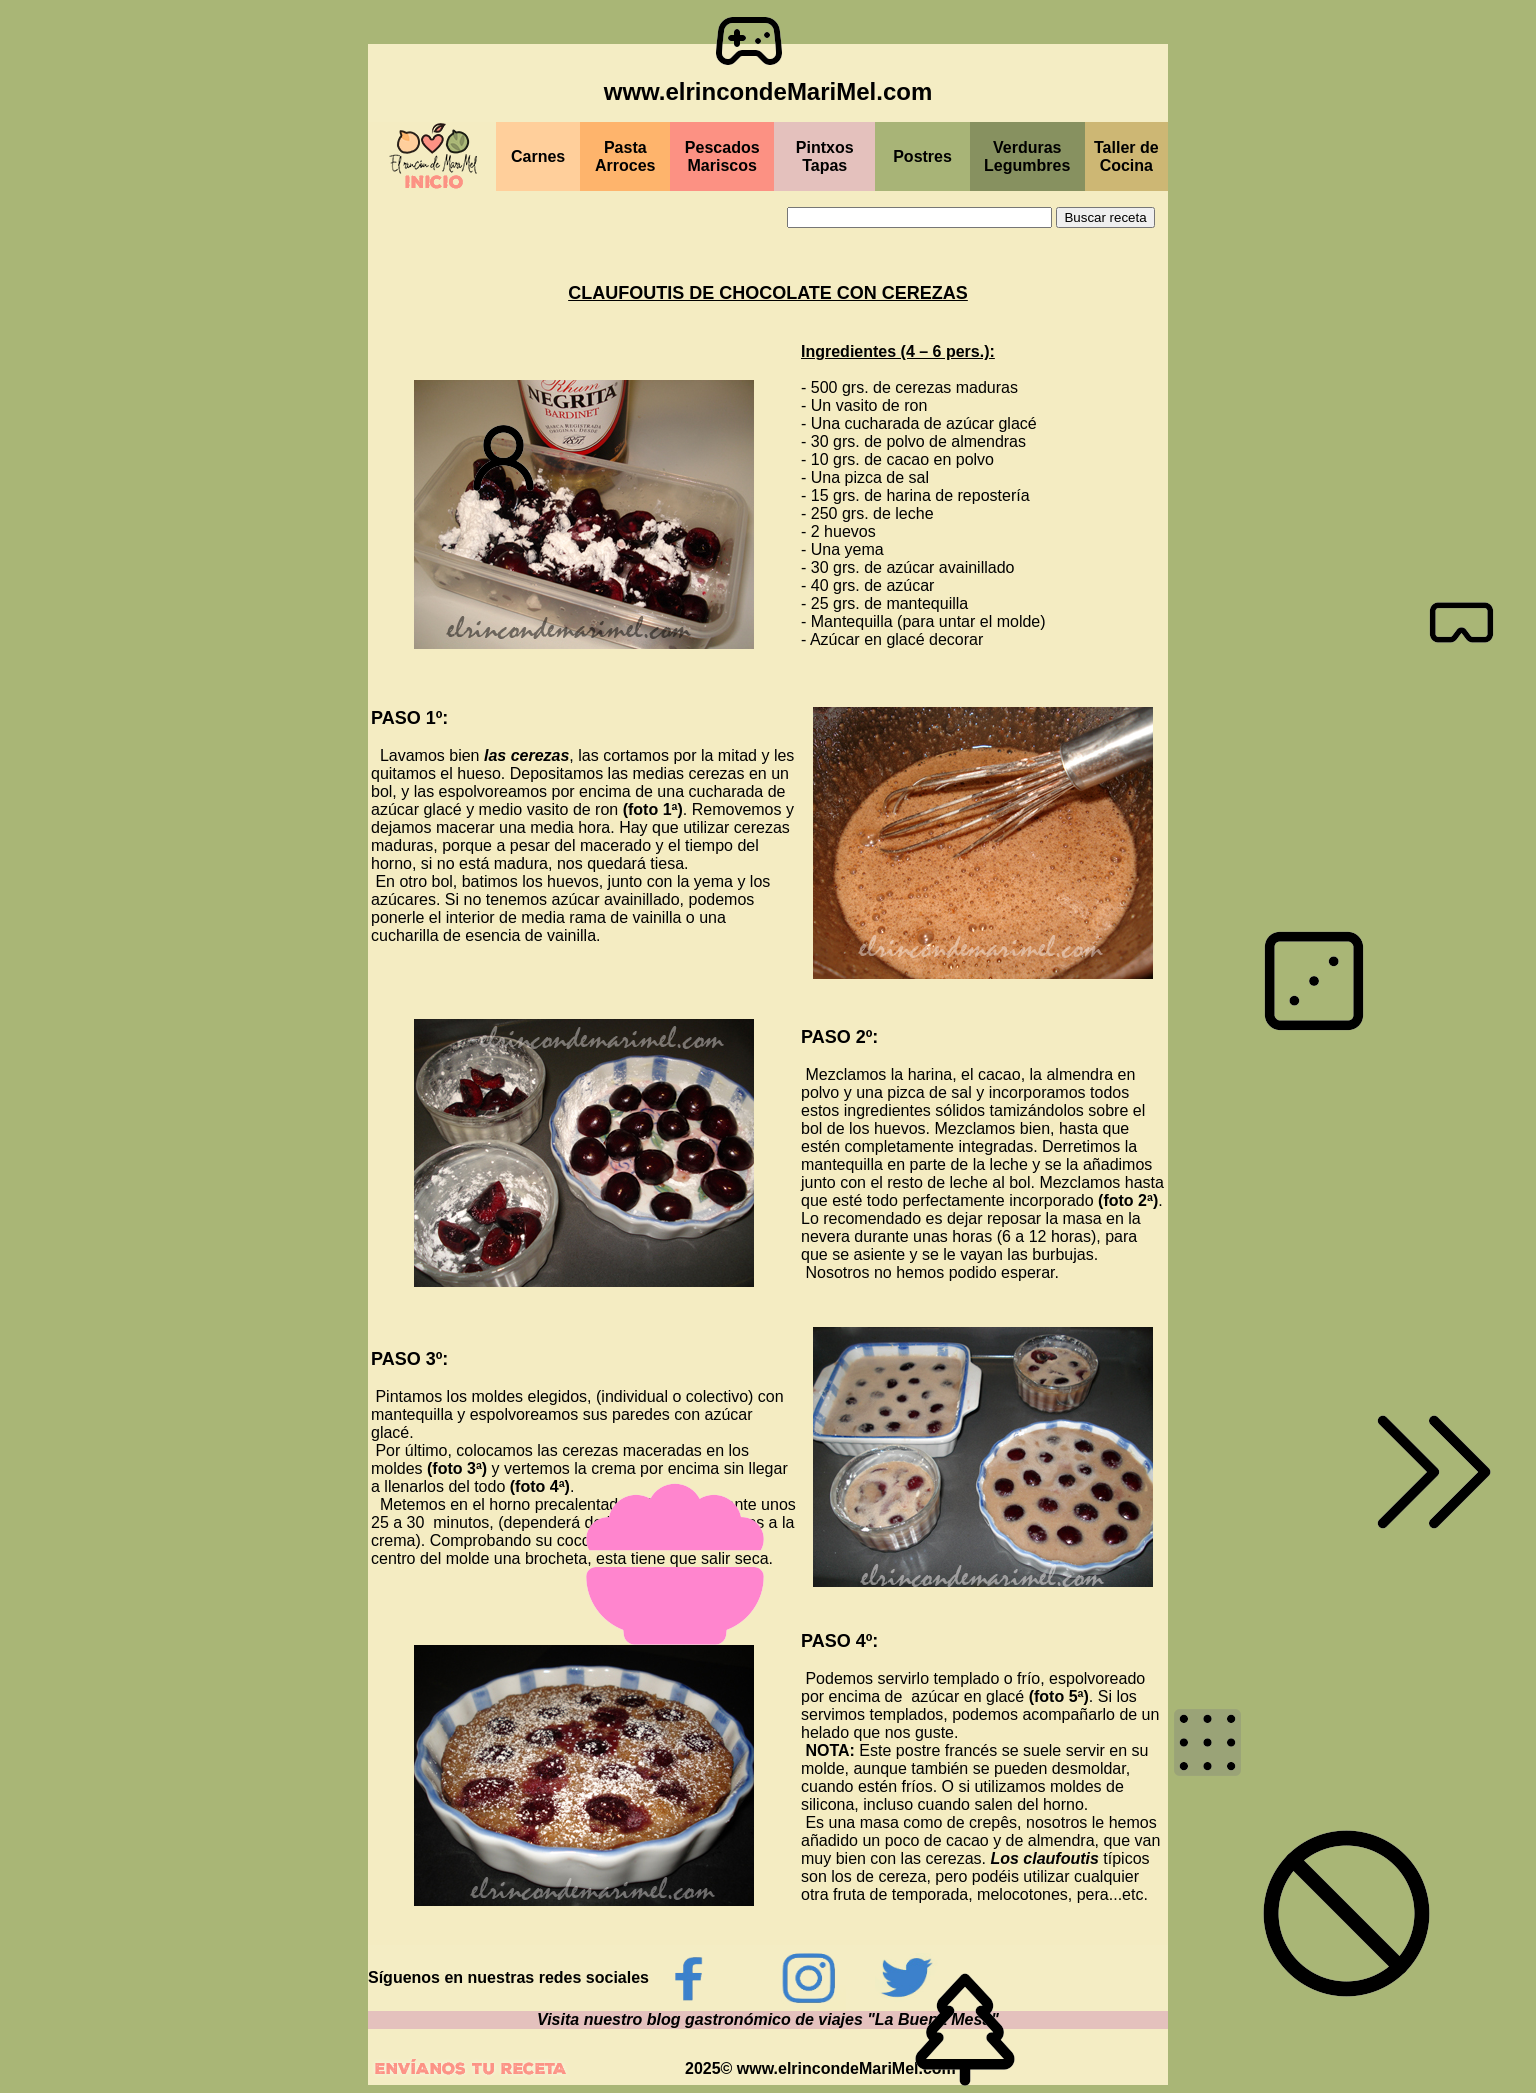 Image resolution: width=1536 pixels, height=2093 pixels. What do you see at coordinates (1461, 622) in the screenshot?
I see `access virtual reality or VR mode` at bounding box center [1461, 622].